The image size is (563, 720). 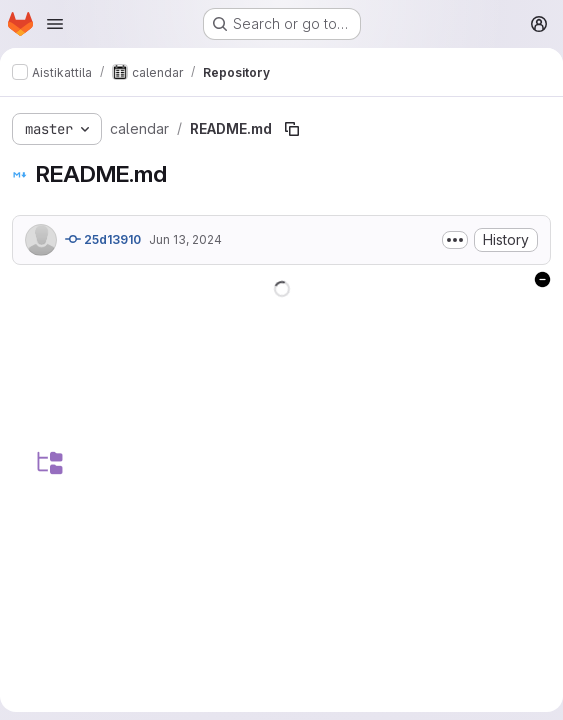 What do you see at coordinates (542, 279) in the screenshot?
I see `remove an item from a list or collection` at bounding box center [542, 279].